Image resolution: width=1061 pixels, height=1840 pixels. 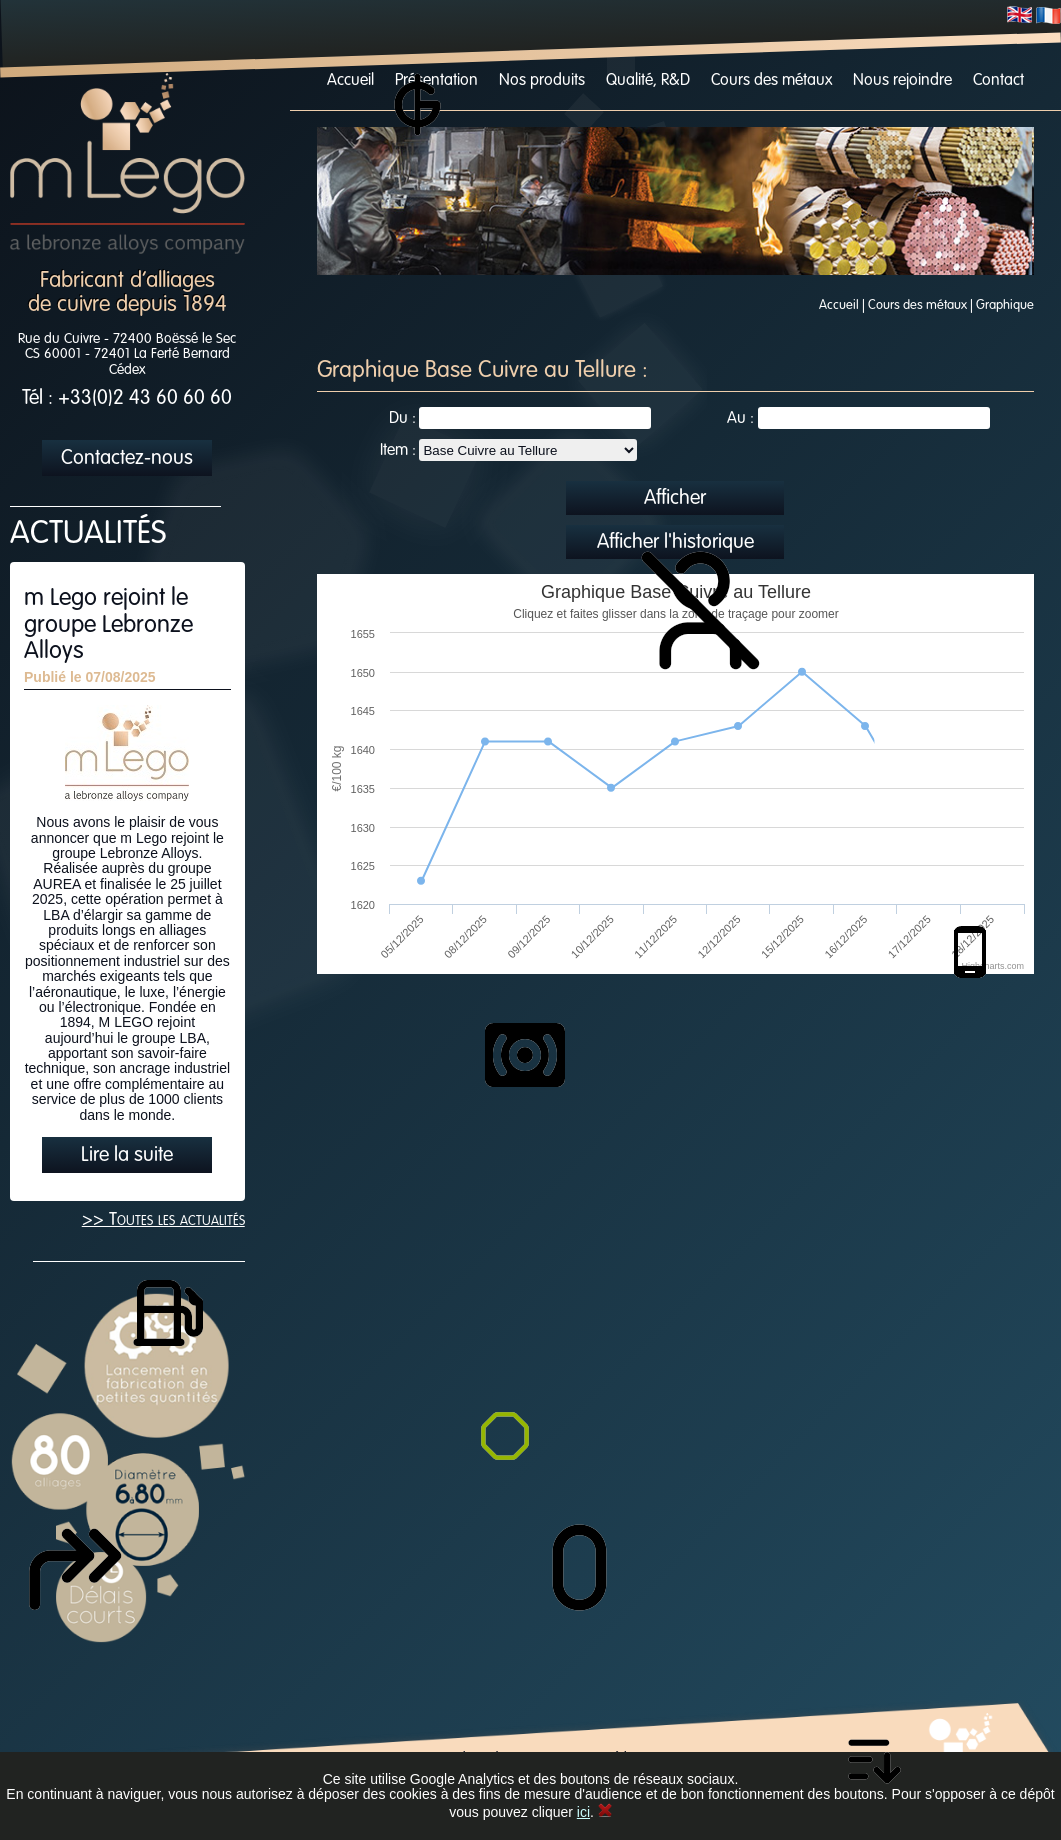 I want to click on set exposure compensation to zero, so click(x=579, y=1567).